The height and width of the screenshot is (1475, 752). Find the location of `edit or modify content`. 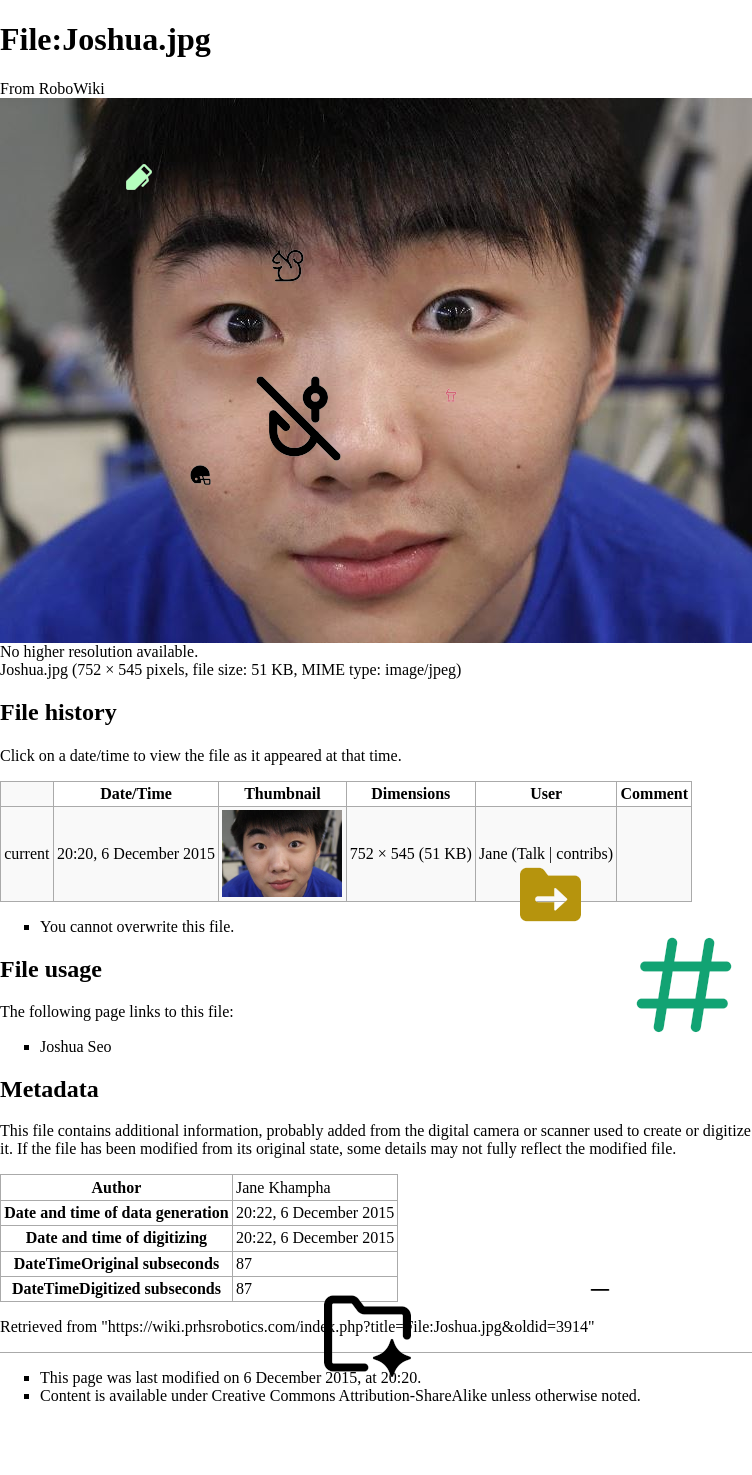

edit or modify content is located at coordinates (138, 177).